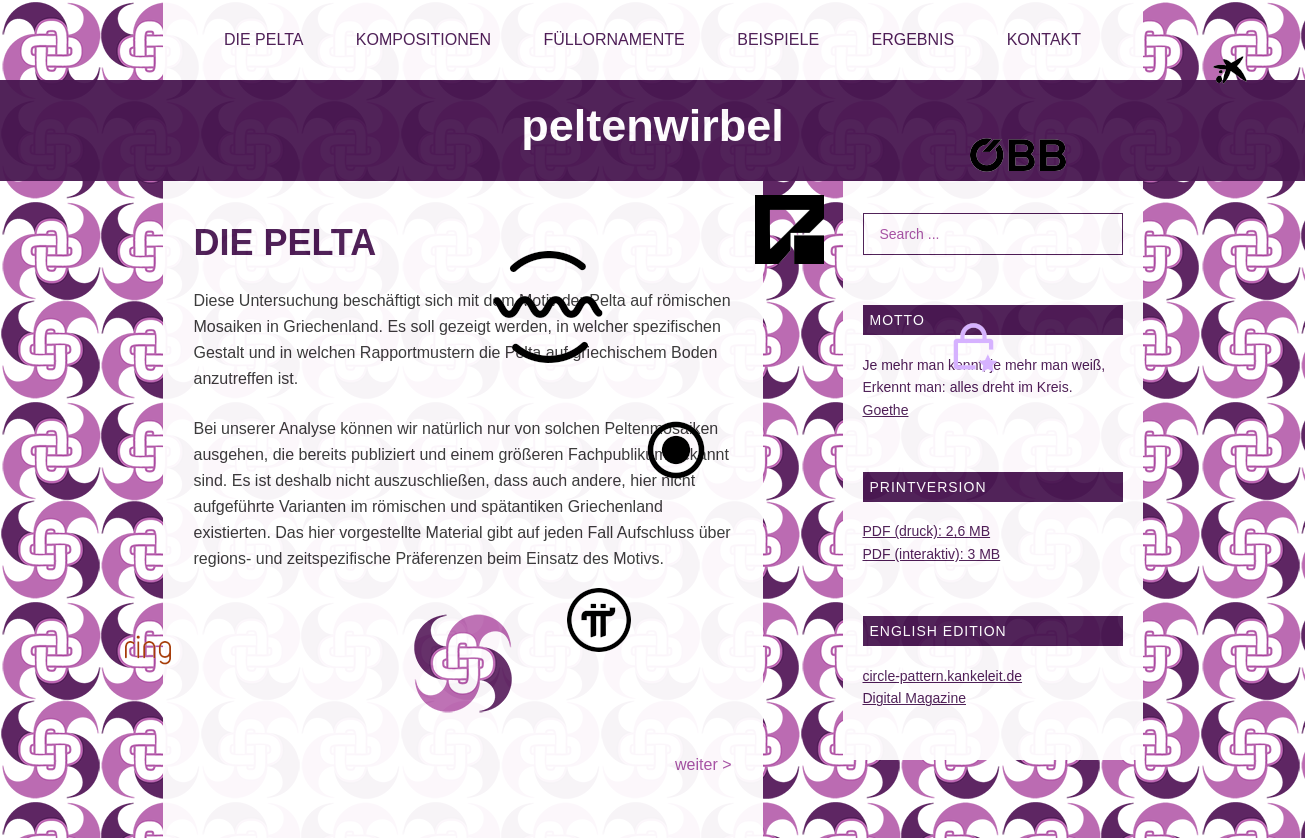  I want to click on mark a password or credential as a favorite, so click(973, 347).